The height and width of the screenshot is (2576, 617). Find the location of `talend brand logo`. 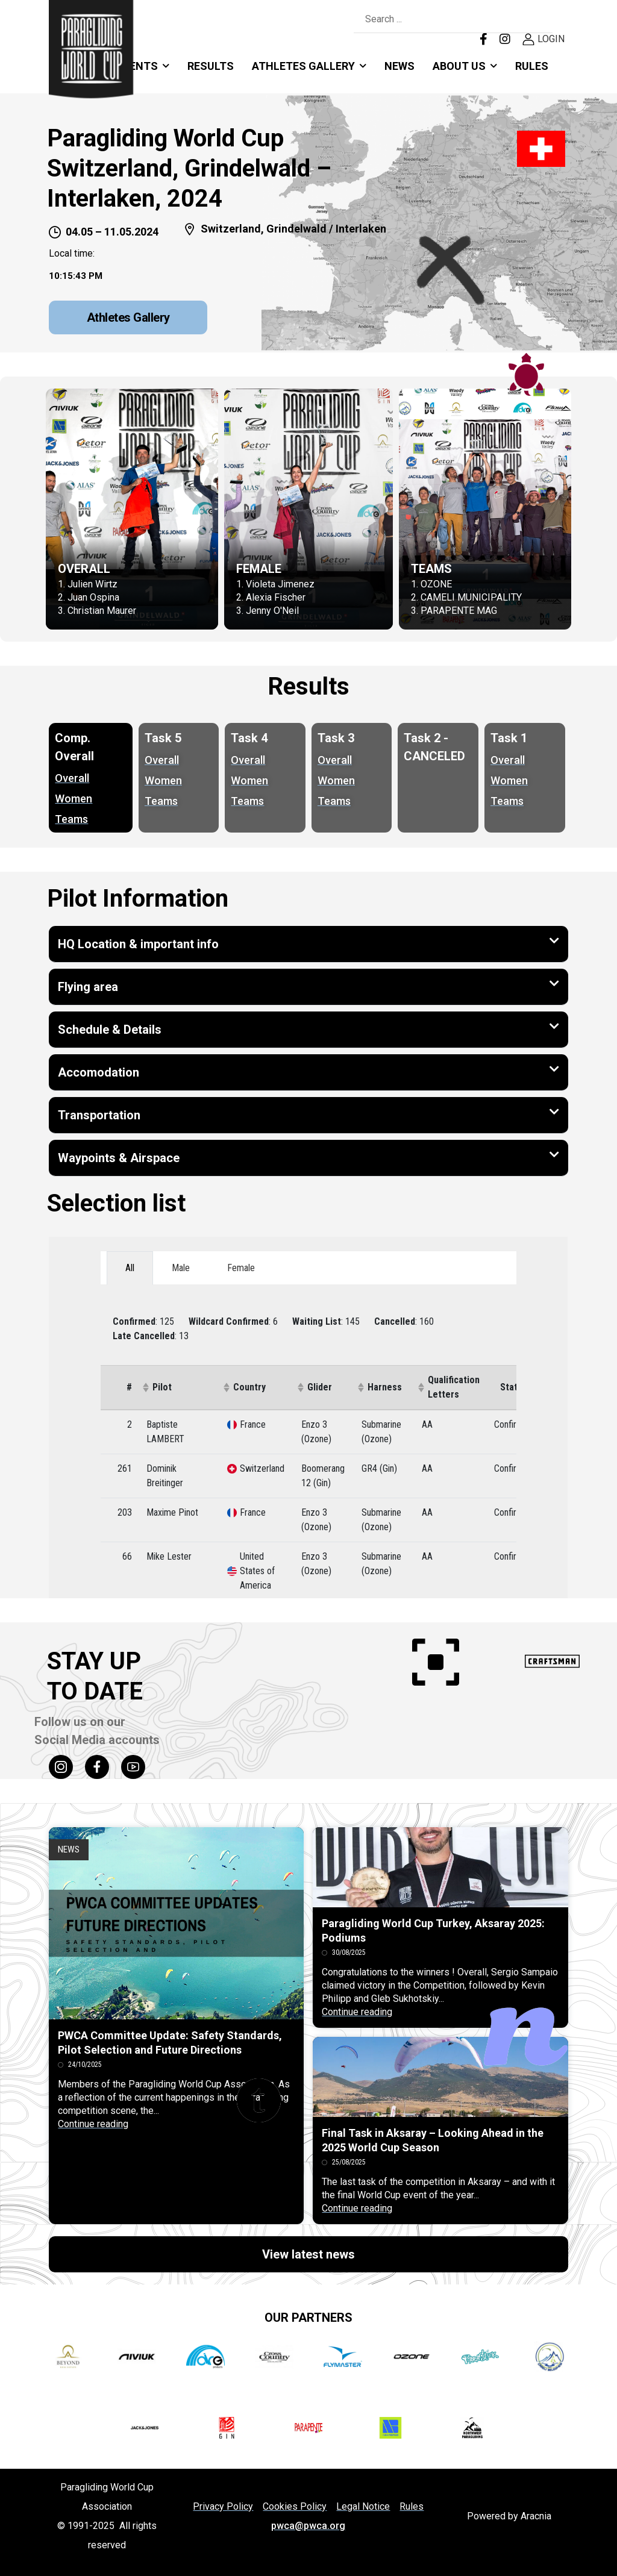

talend brand logo is located at coordinates (258, 2100).